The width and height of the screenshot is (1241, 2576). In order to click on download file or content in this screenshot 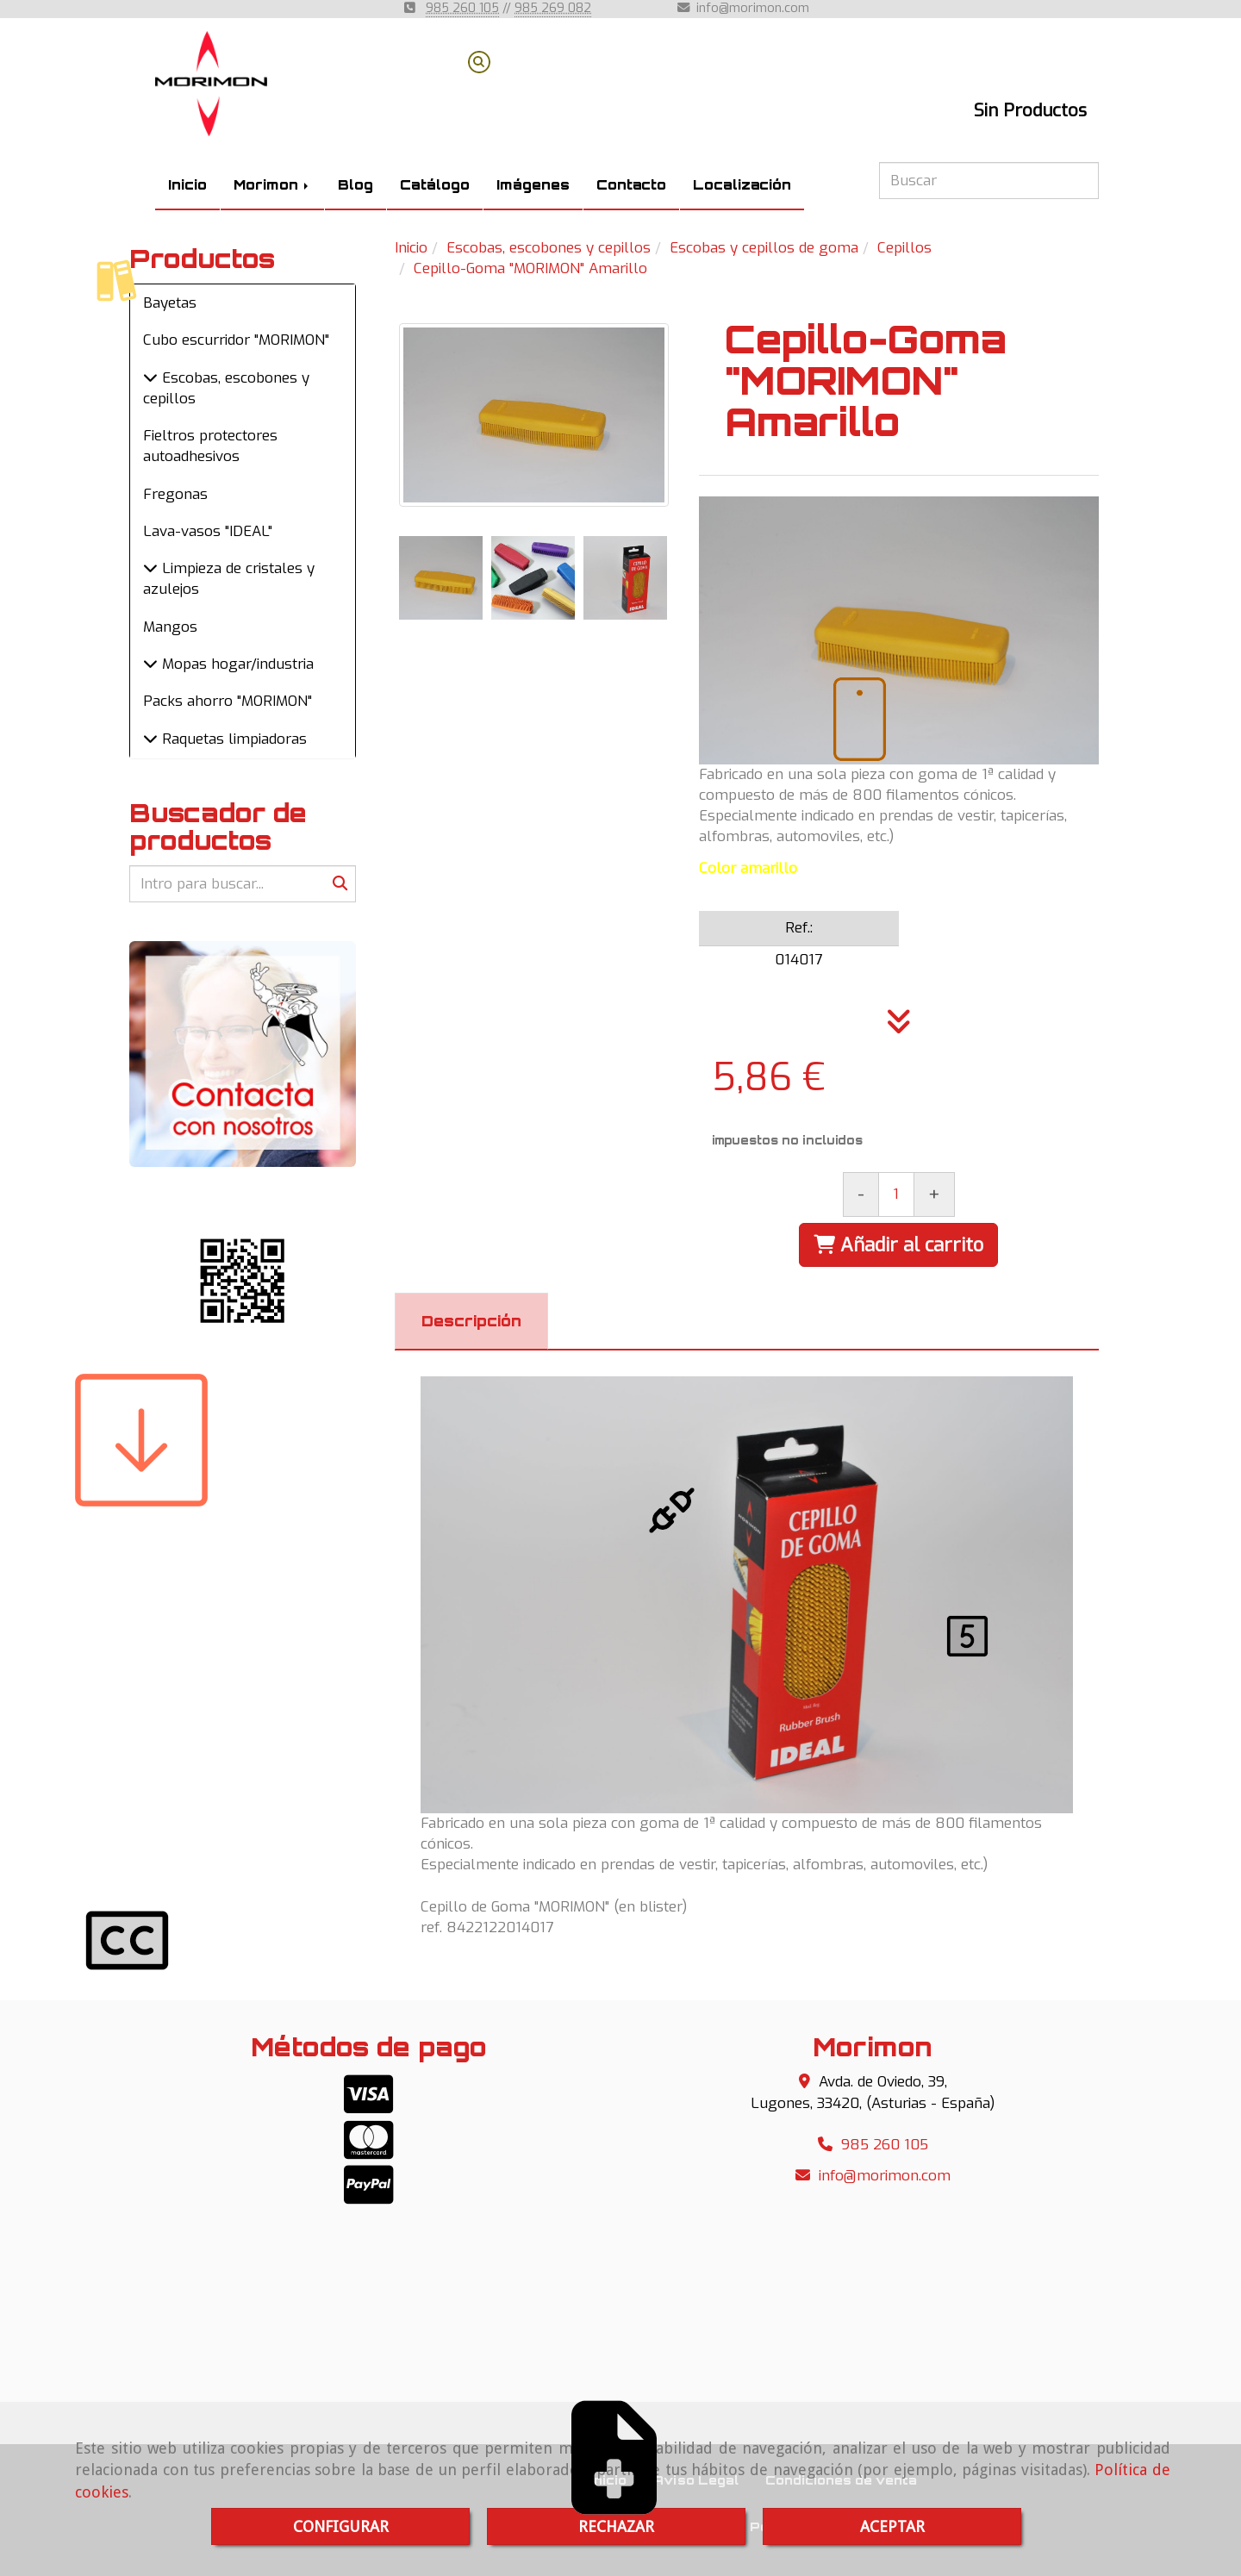, I will do `click(141, 1440)`.